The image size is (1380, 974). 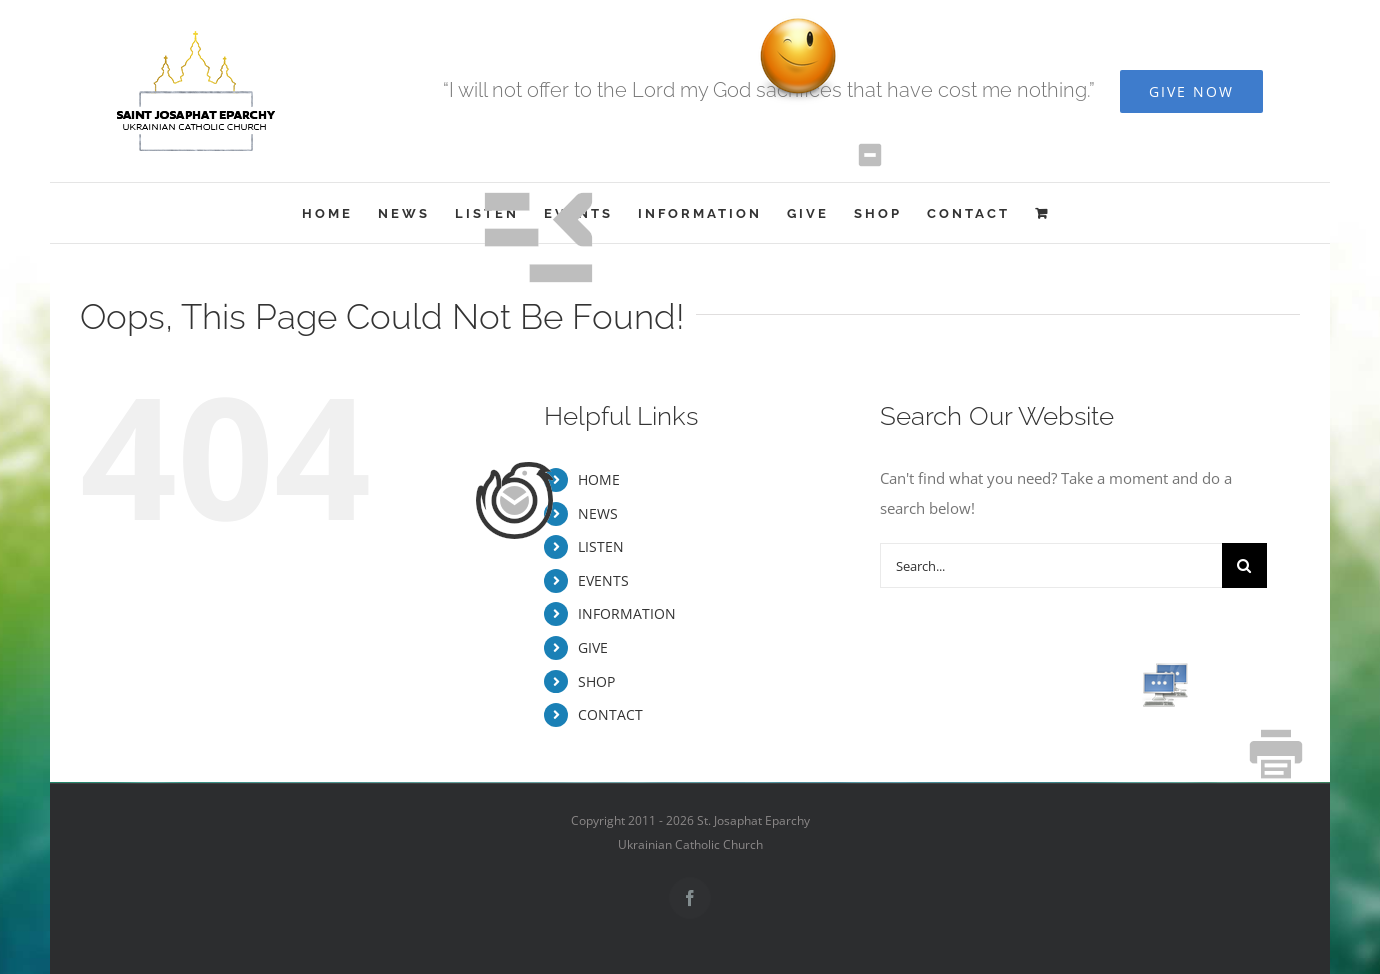 What do you see at coordinates (538, 237) in the screenshot?
I see `increase text indentation (right-to-left layout)` at bounding box center [538, 237].